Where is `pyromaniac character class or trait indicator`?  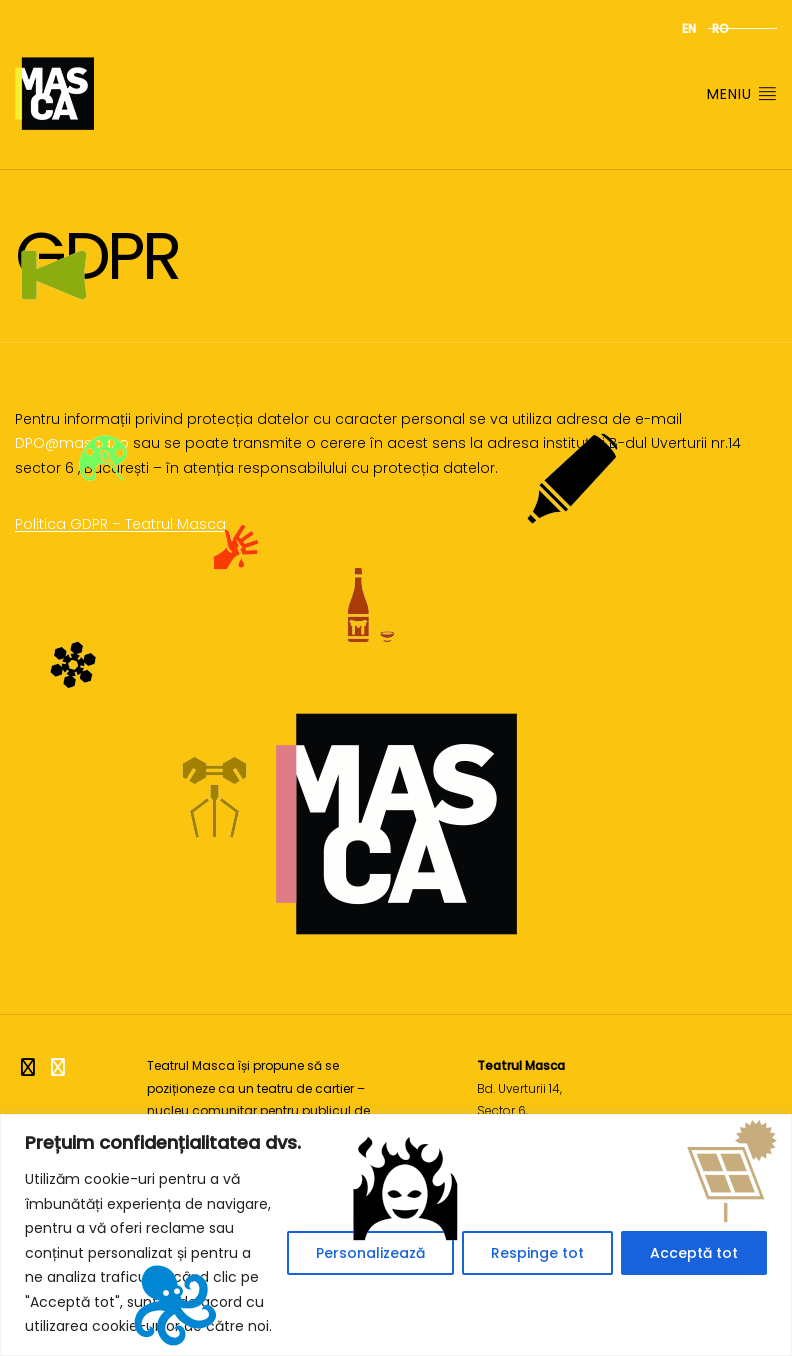
pyromaniac character class or trait indicator is located at coordinates (405, 1188).